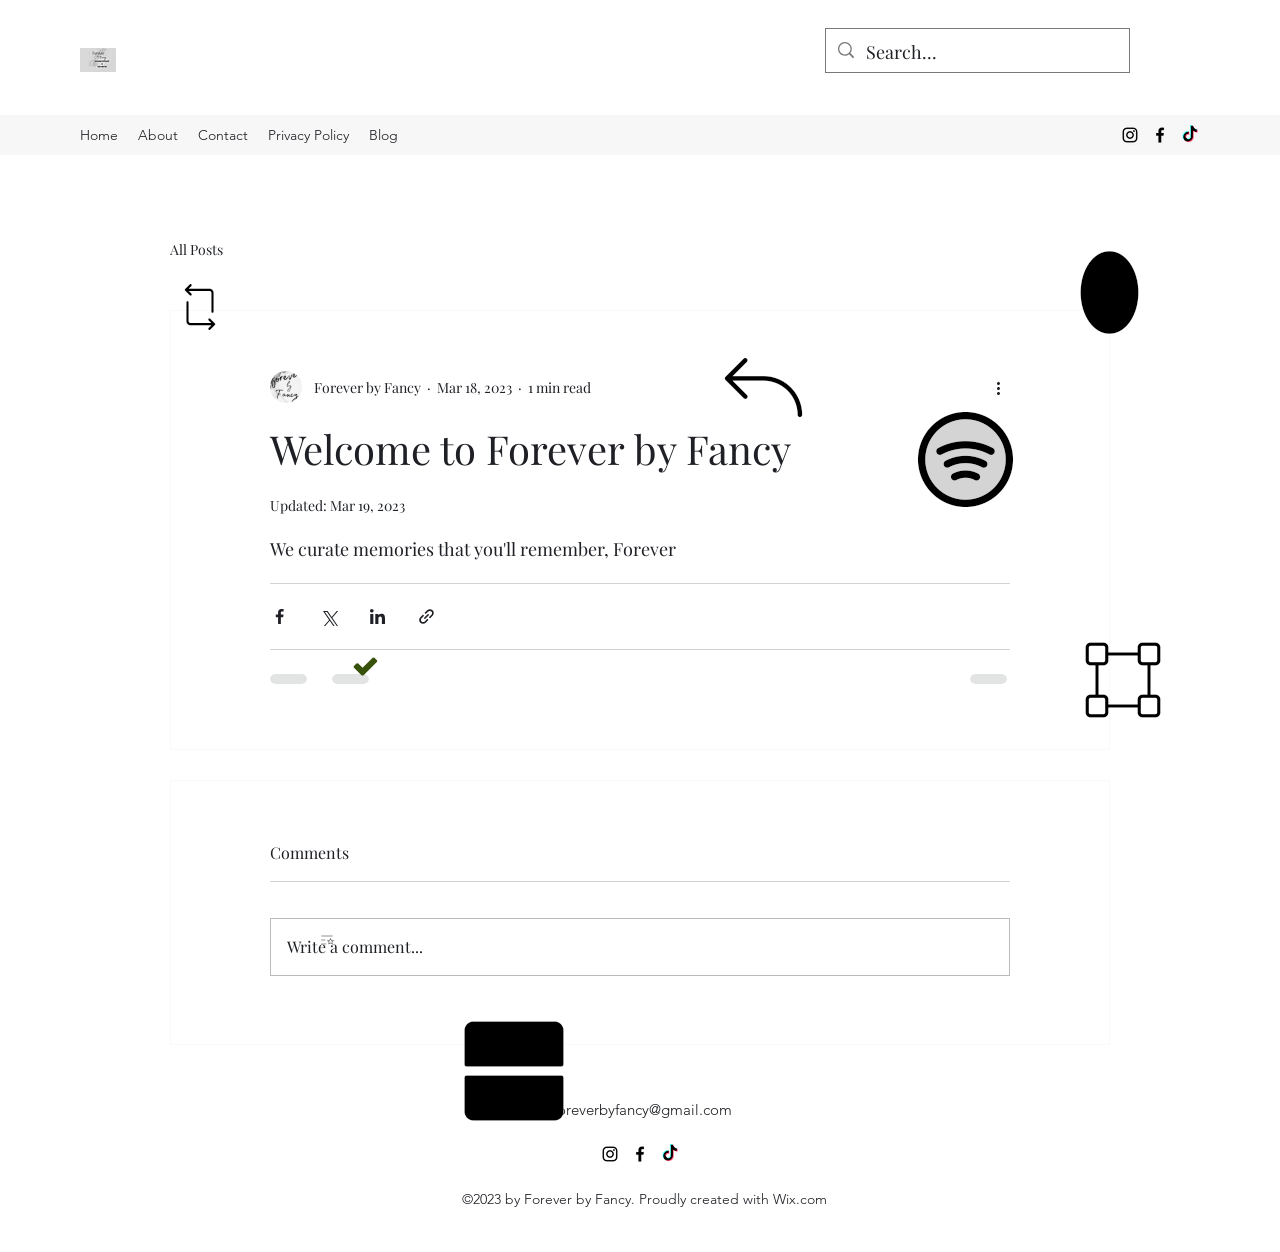  I want to click on select or resize an object's boundaries, so click(1123, 680).